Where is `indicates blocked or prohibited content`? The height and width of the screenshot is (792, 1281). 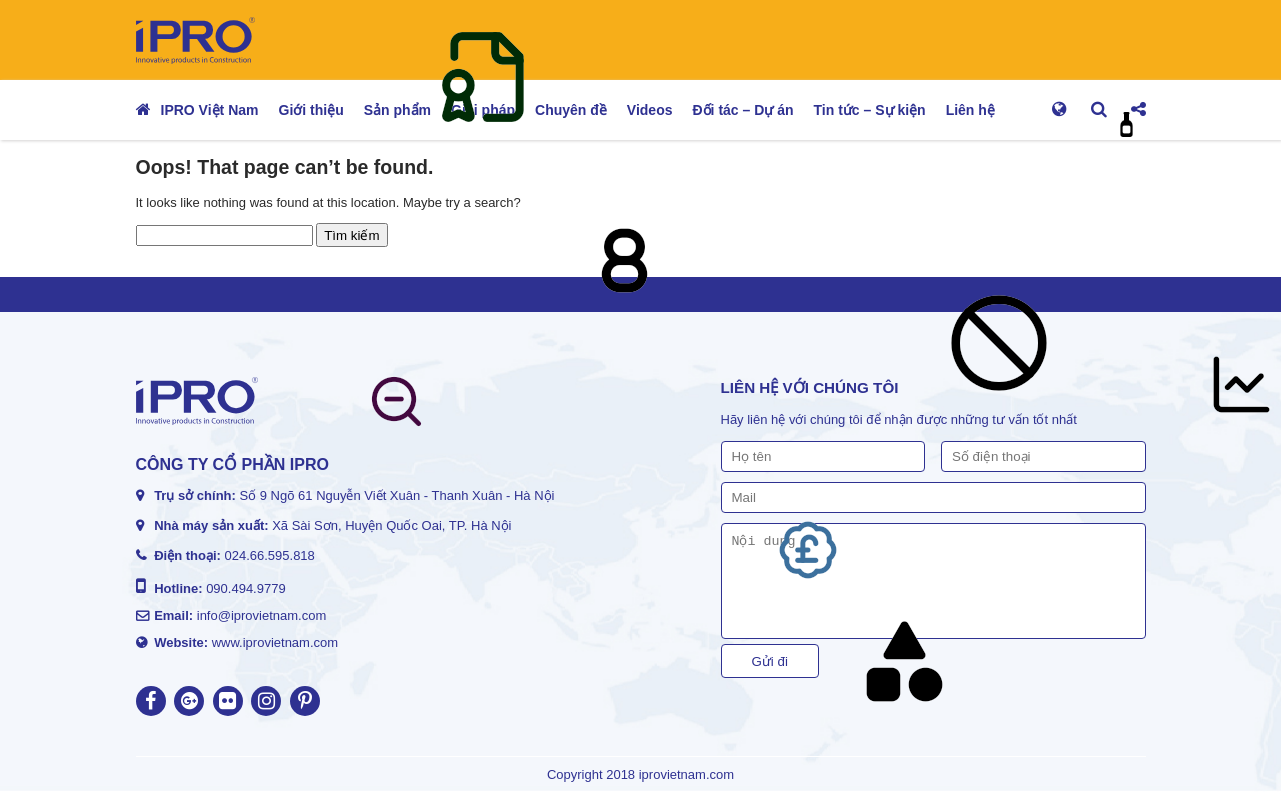
indicates blocked or prohibited content is located at coordinates (999, 343).